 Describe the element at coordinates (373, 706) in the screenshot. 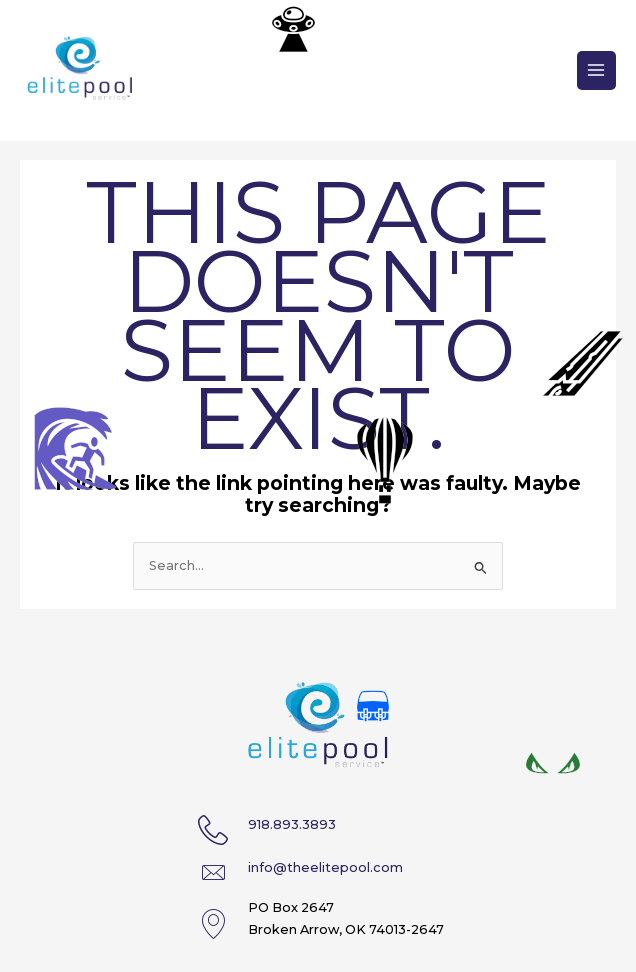

I see `access your shopping bag or cart` at that location.